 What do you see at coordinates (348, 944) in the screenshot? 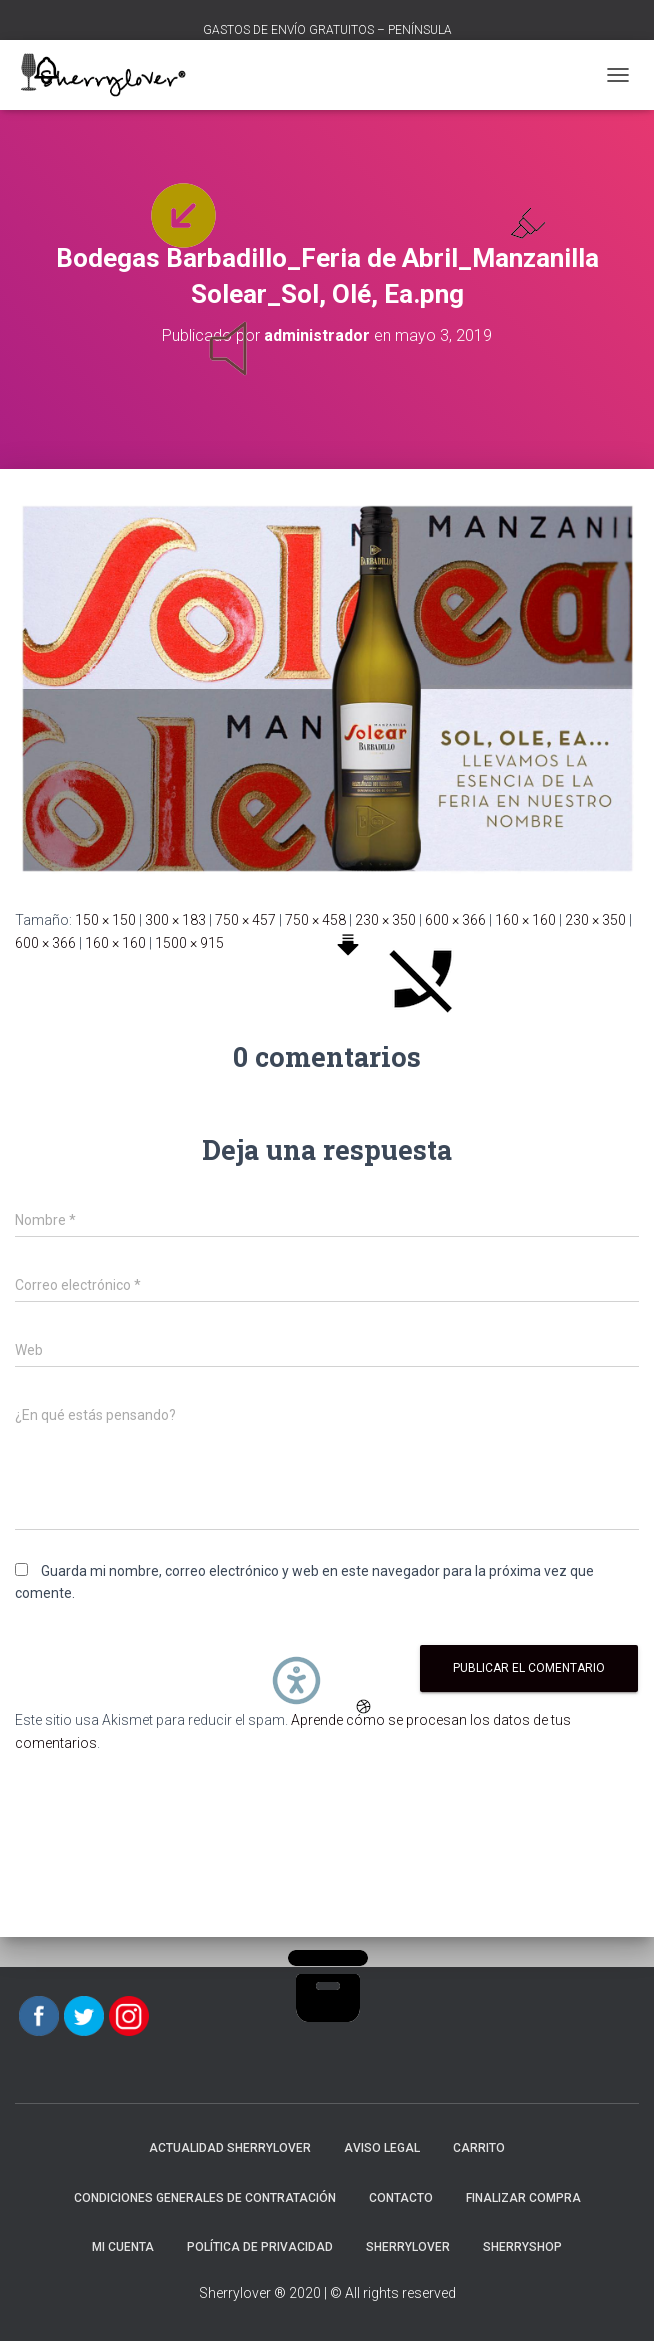
I see `download file or content` at bounding box center [348, 944].